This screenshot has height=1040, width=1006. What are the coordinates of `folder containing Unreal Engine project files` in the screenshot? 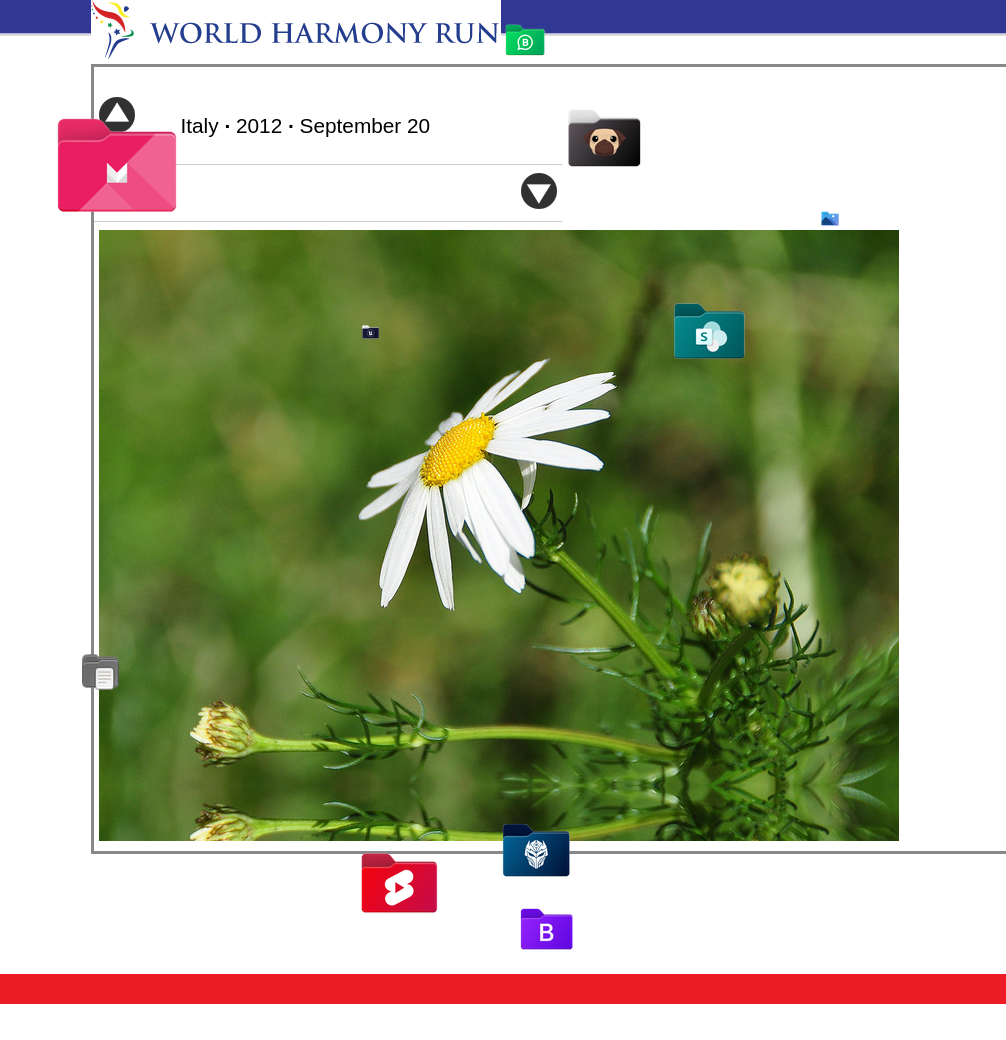 It's located at (370, 332).